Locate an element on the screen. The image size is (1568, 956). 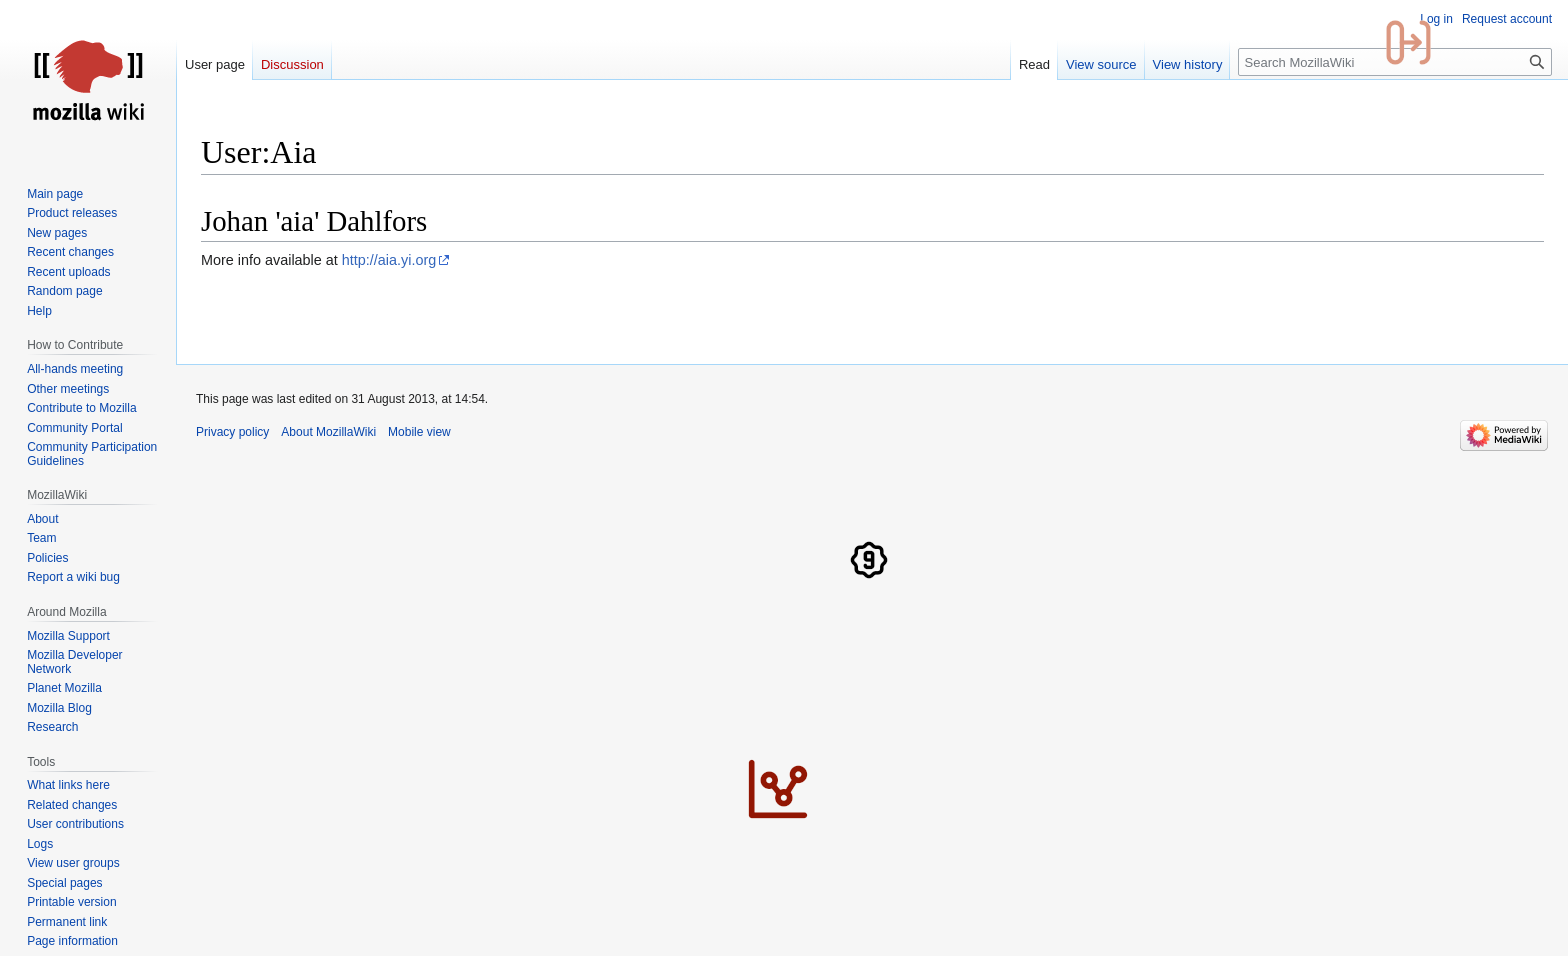
move element to the right is located at coordinates (1408, 42).